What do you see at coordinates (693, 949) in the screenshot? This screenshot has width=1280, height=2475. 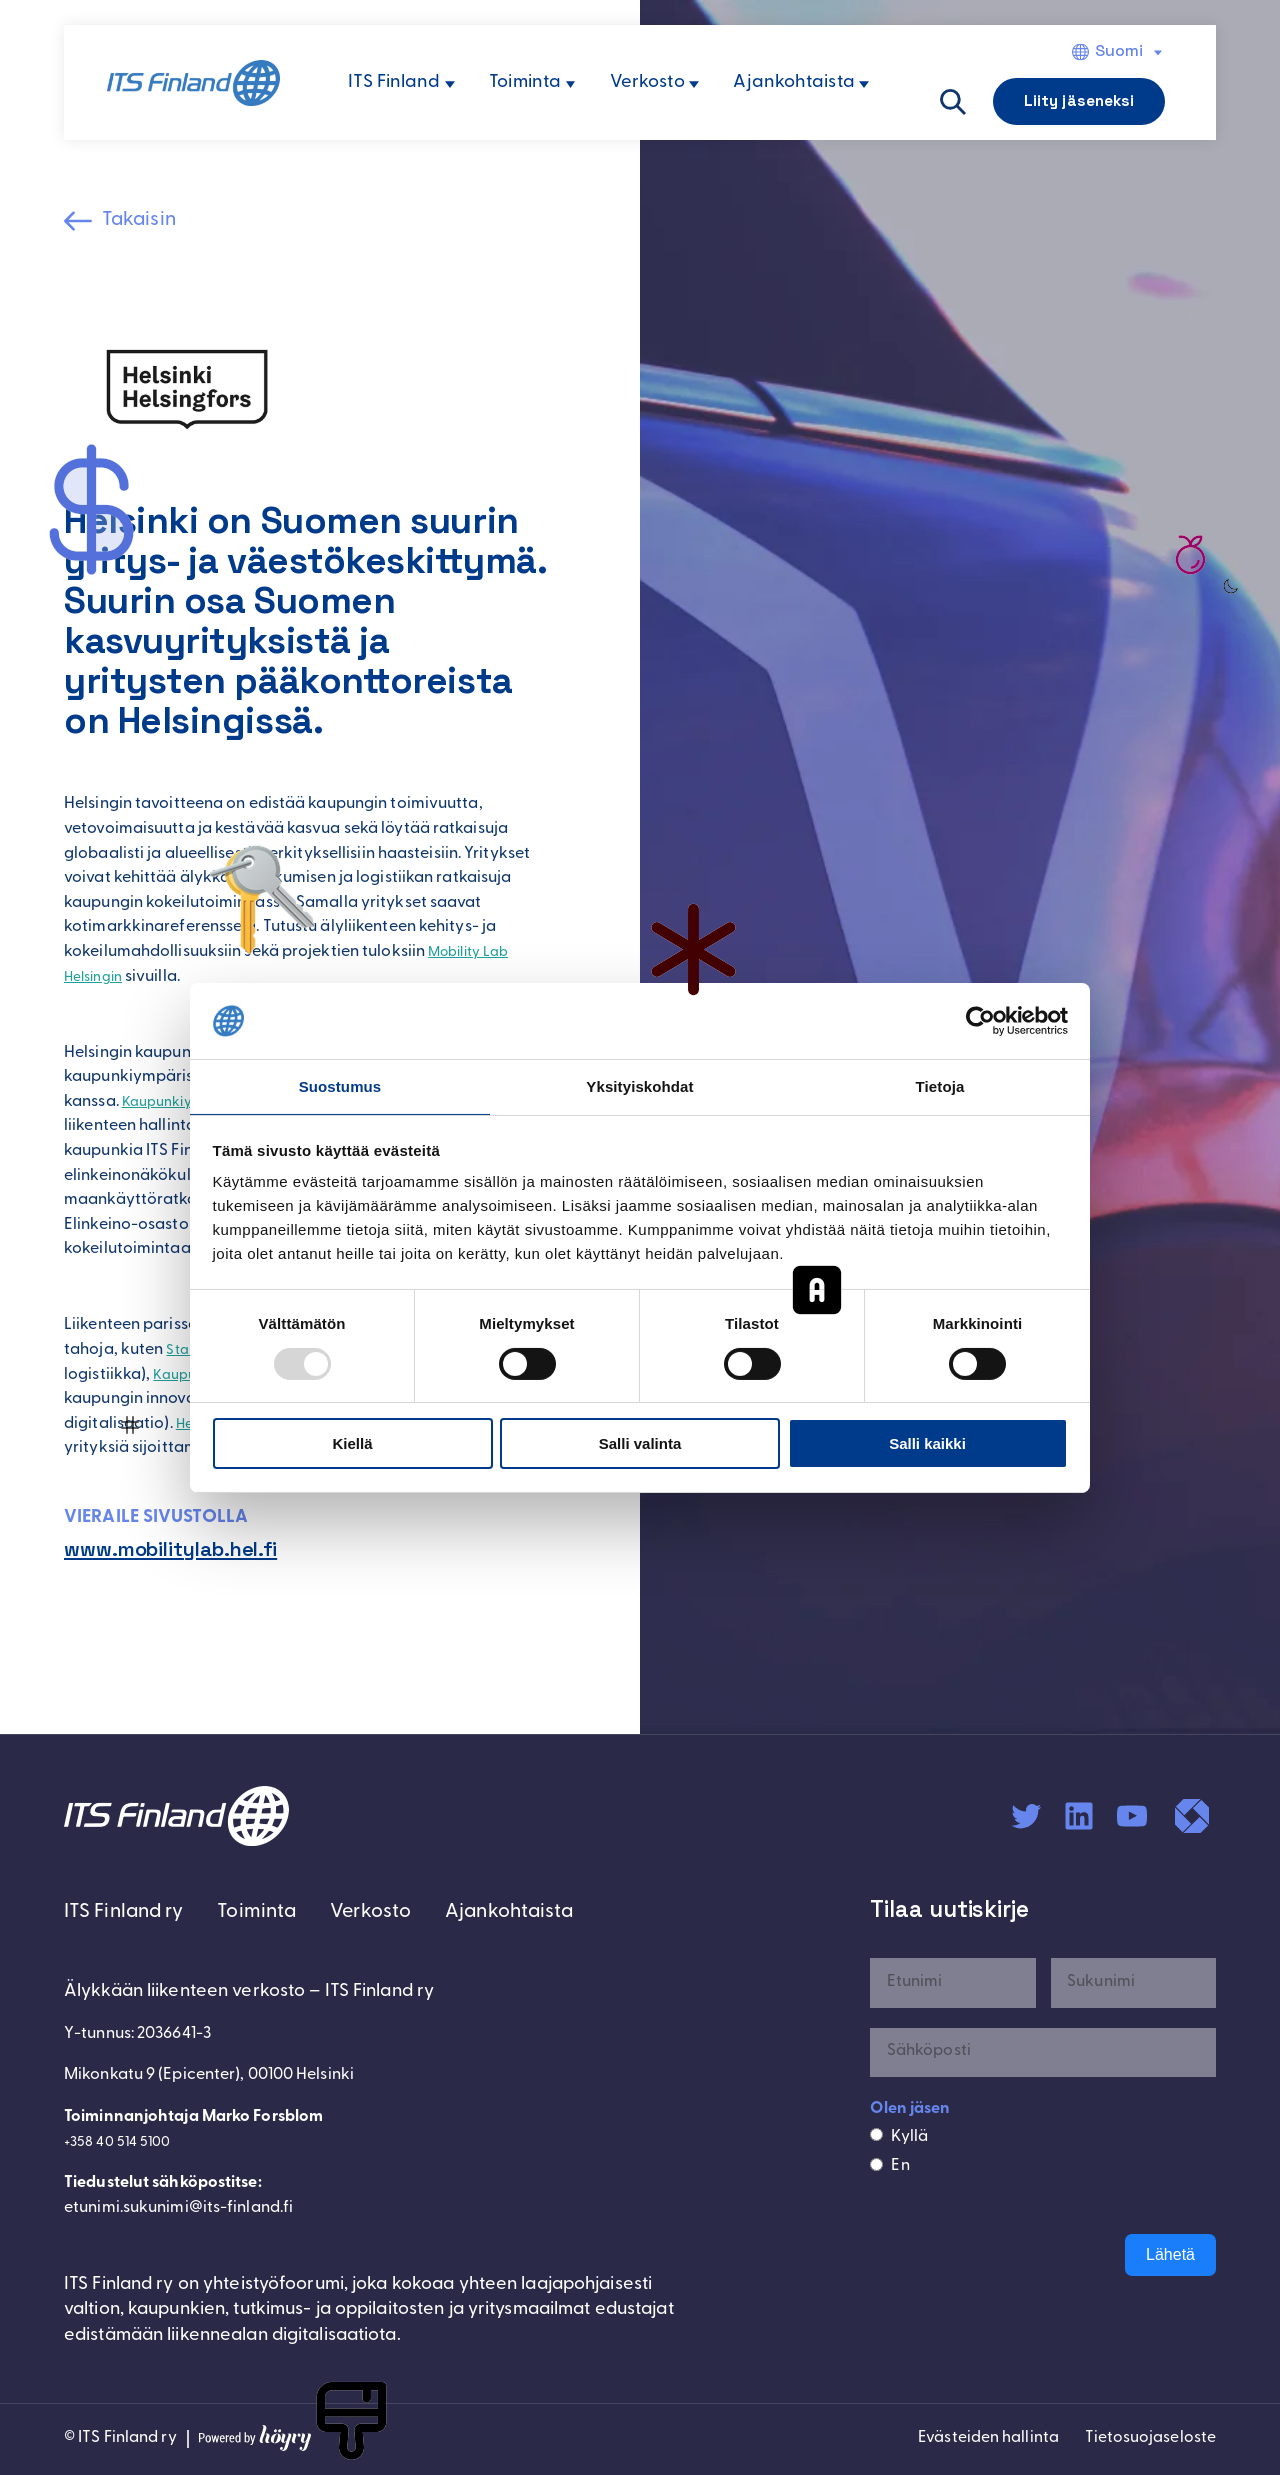 I see `indicates a required field in a form` at bounding box center [693, 949].